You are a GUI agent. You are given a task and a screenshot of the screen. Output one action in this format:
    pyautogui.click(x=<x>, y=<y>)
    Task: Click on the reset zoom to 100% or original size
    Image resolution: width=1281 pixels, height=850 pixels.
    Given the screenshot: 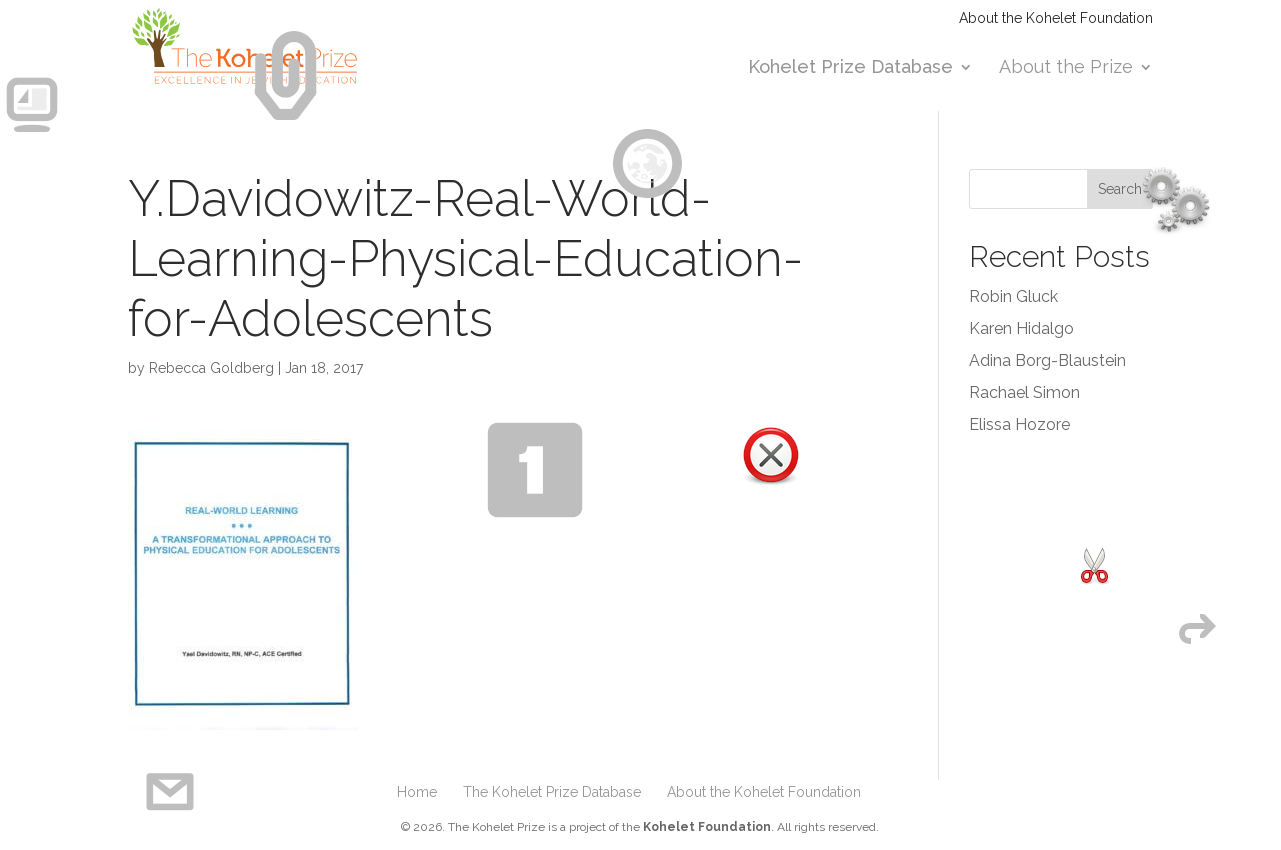 What is the action you would take?
    pyautogui.click(x=535, y=470)
    